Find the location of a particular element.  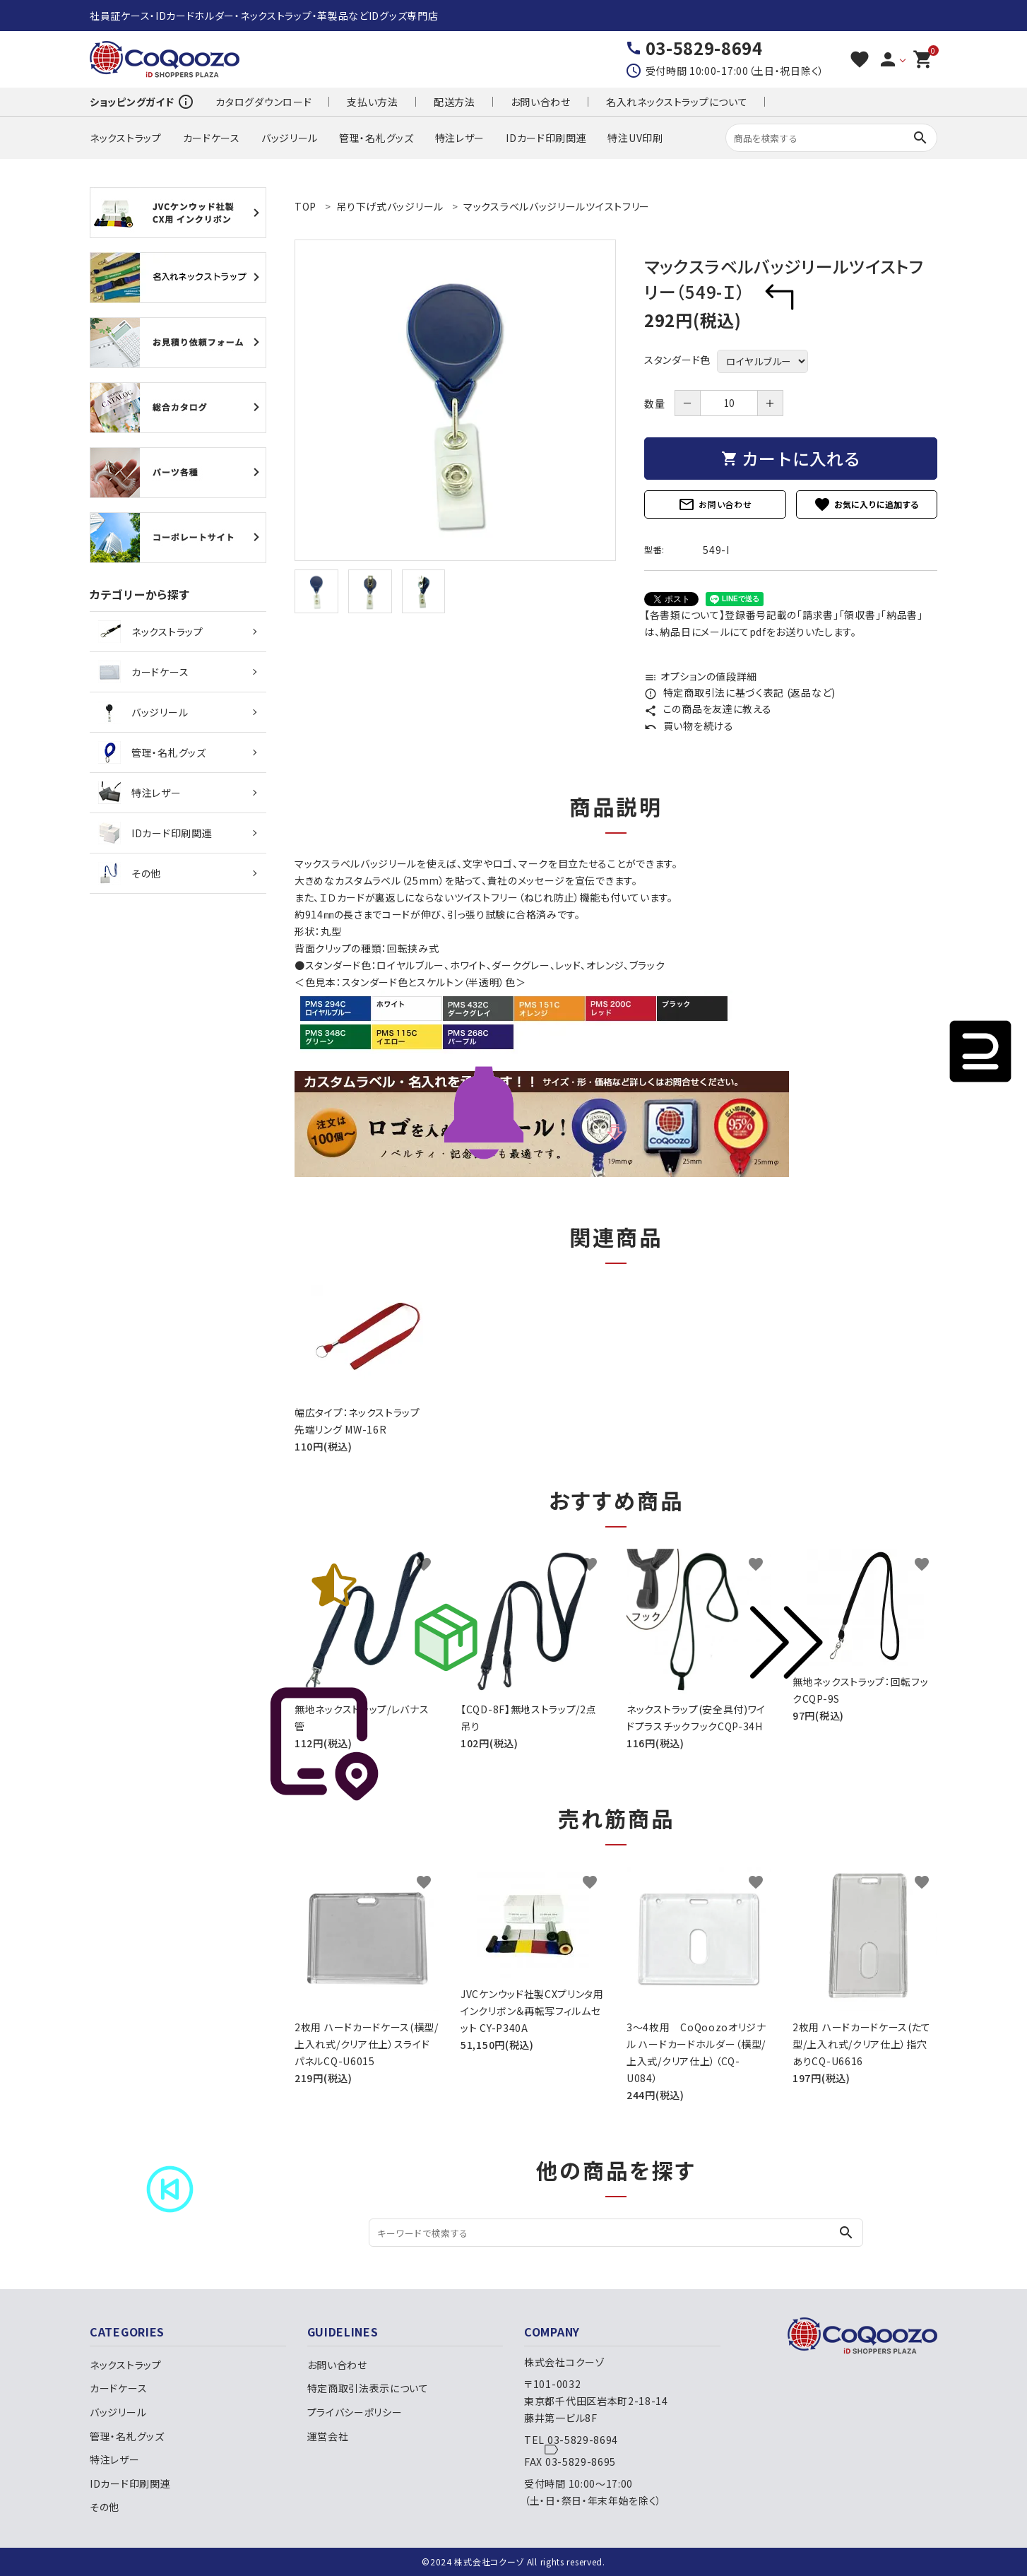

download file or content is located at coordinates (615, 1131).